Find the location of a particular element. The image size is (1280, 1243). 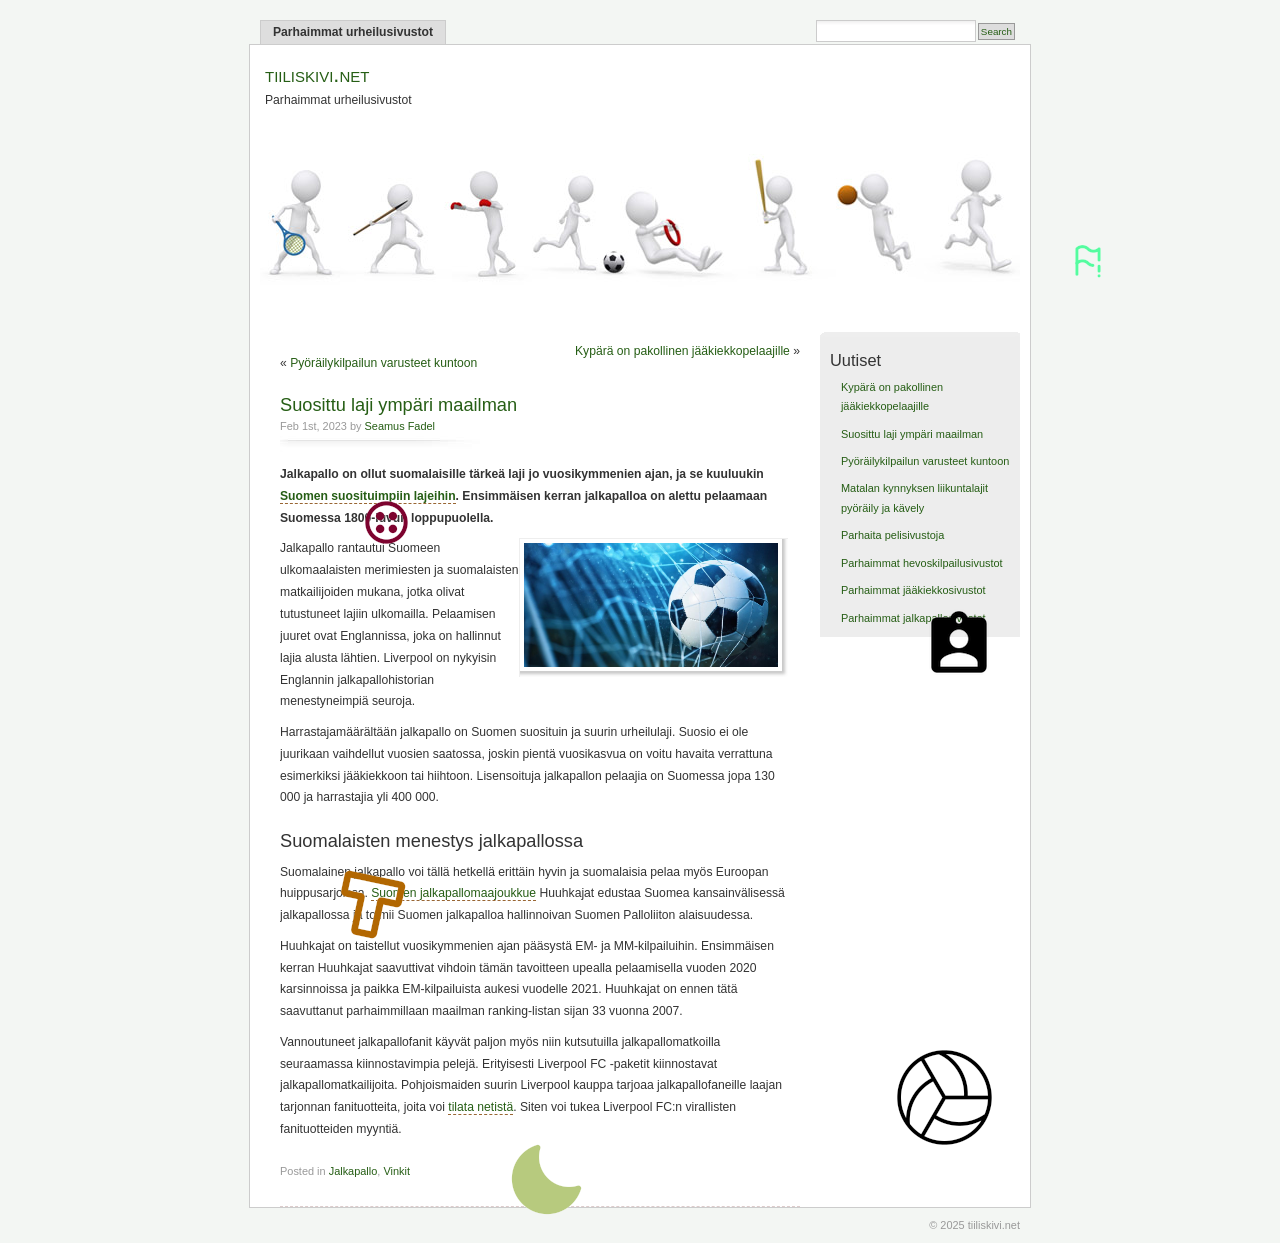

open topbuzz app is located at coordinates (371, 904).